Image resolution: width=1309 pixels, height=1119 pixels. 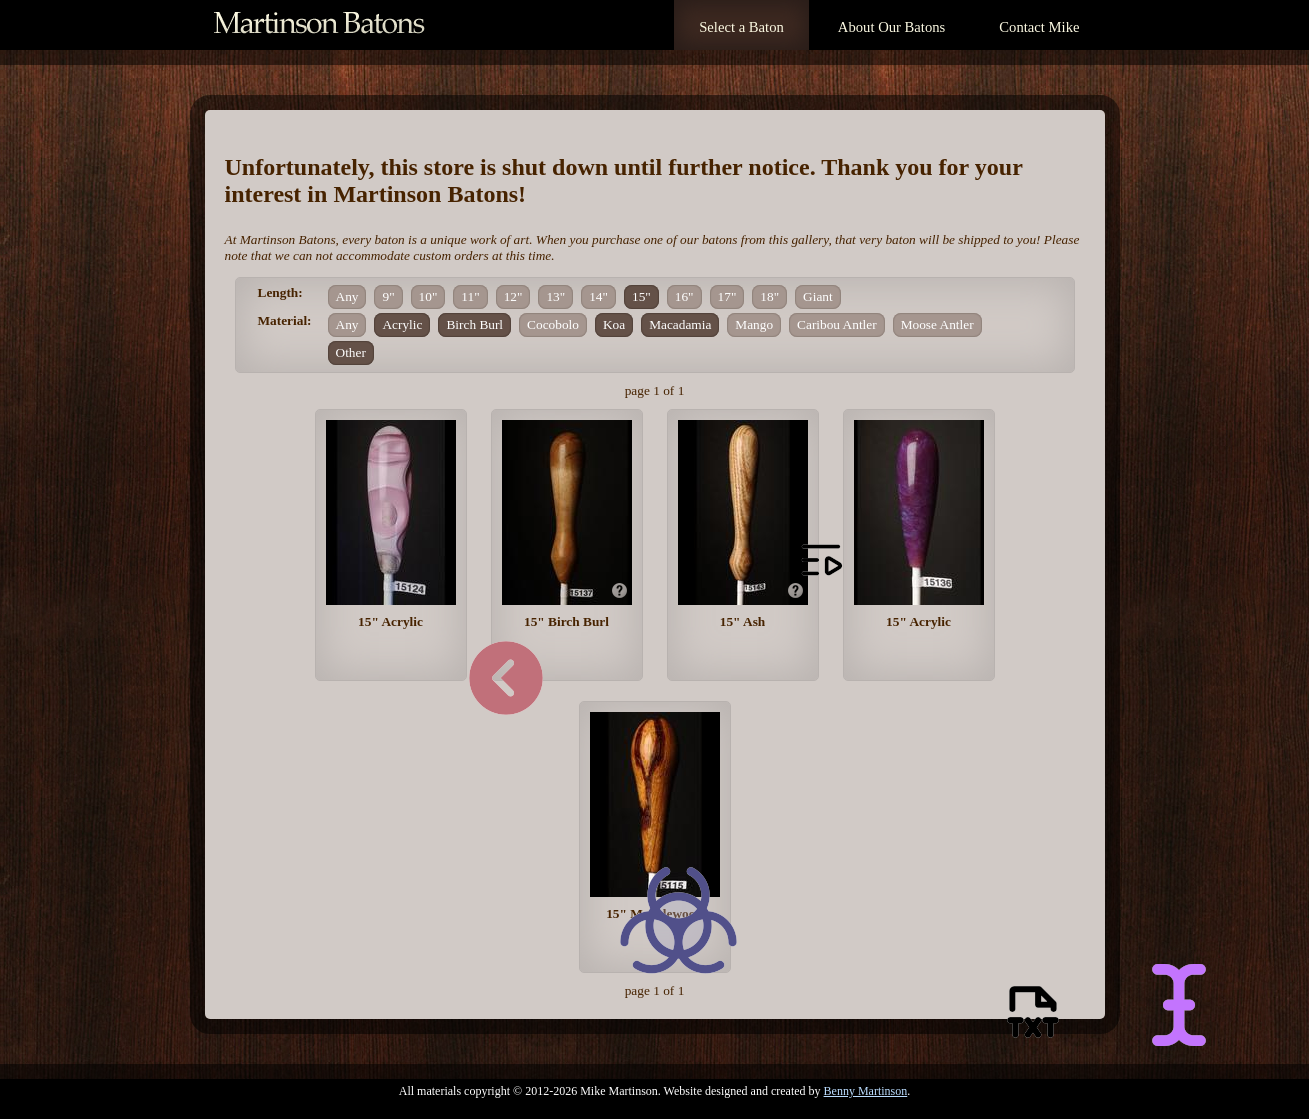 I want to click on view video playlist, so click(x=821, y=560).